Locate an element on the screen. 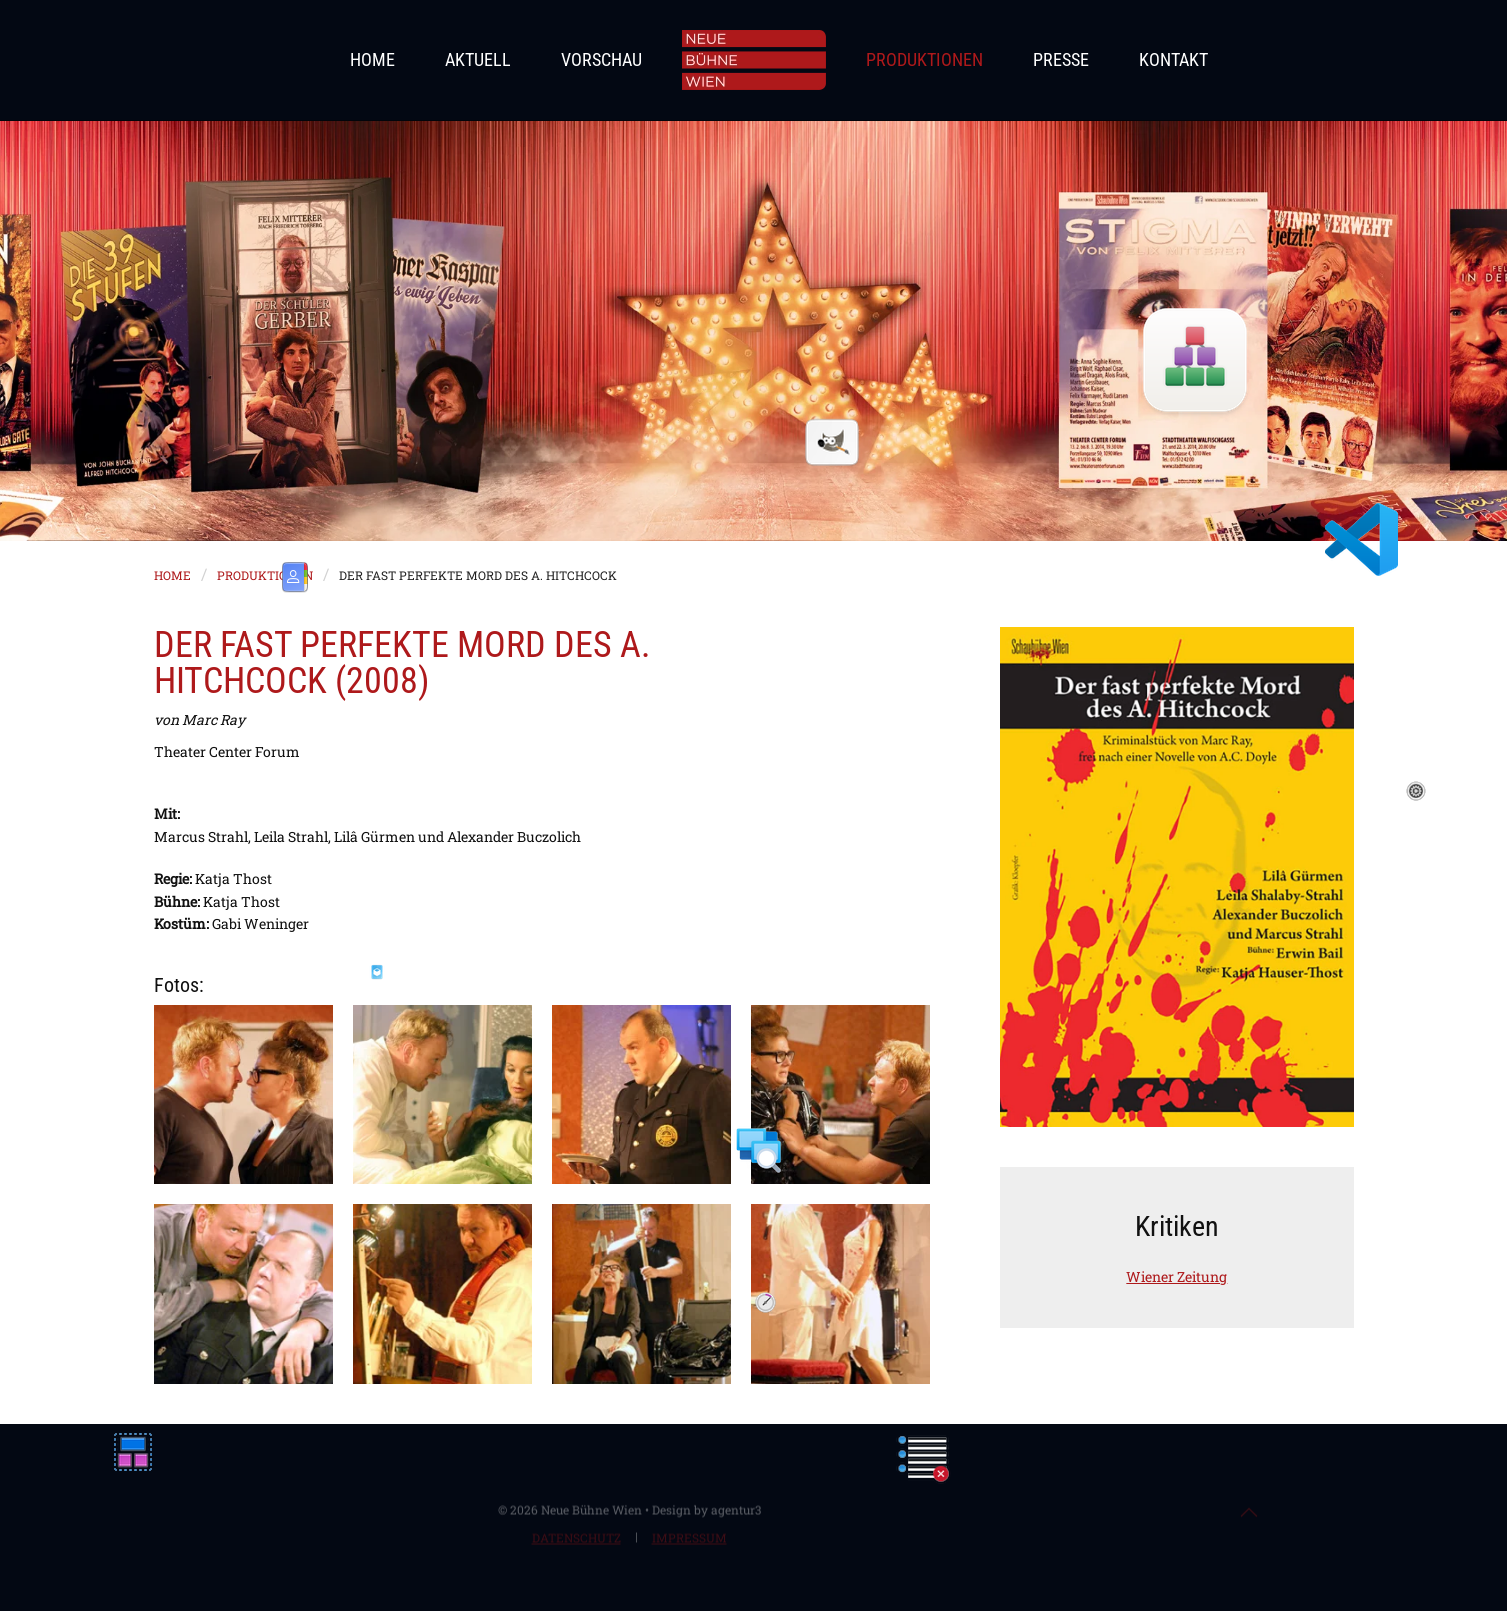 This screenshot has width=1507, height=1611. open device hierarchy settings is located at coordinates (1195, 360).